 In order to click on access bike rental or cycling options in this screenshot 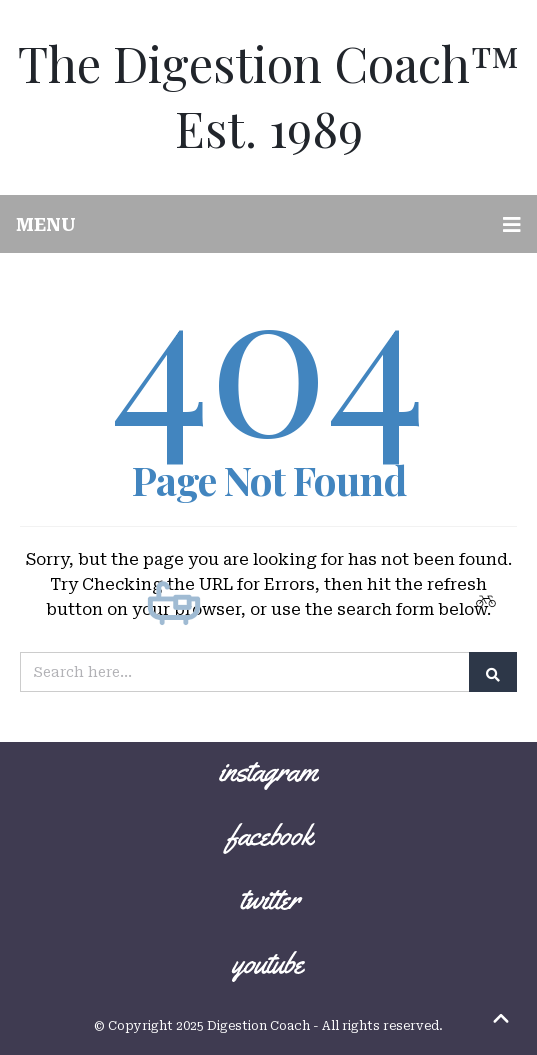, I will do `click(486, 601)`.